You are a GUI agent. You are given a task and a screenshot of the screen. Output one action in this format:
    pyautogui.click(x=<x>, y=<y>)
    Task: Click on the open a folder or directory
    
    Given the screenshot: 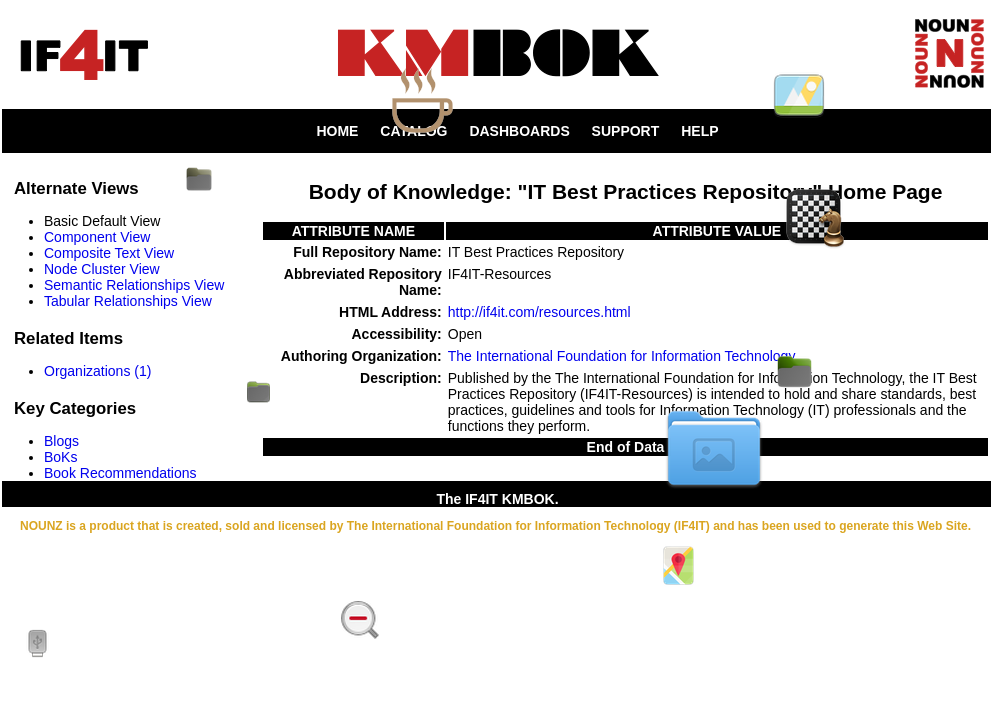 What is the action you would take?
    pyautogui.click(x=258, y=391)
    